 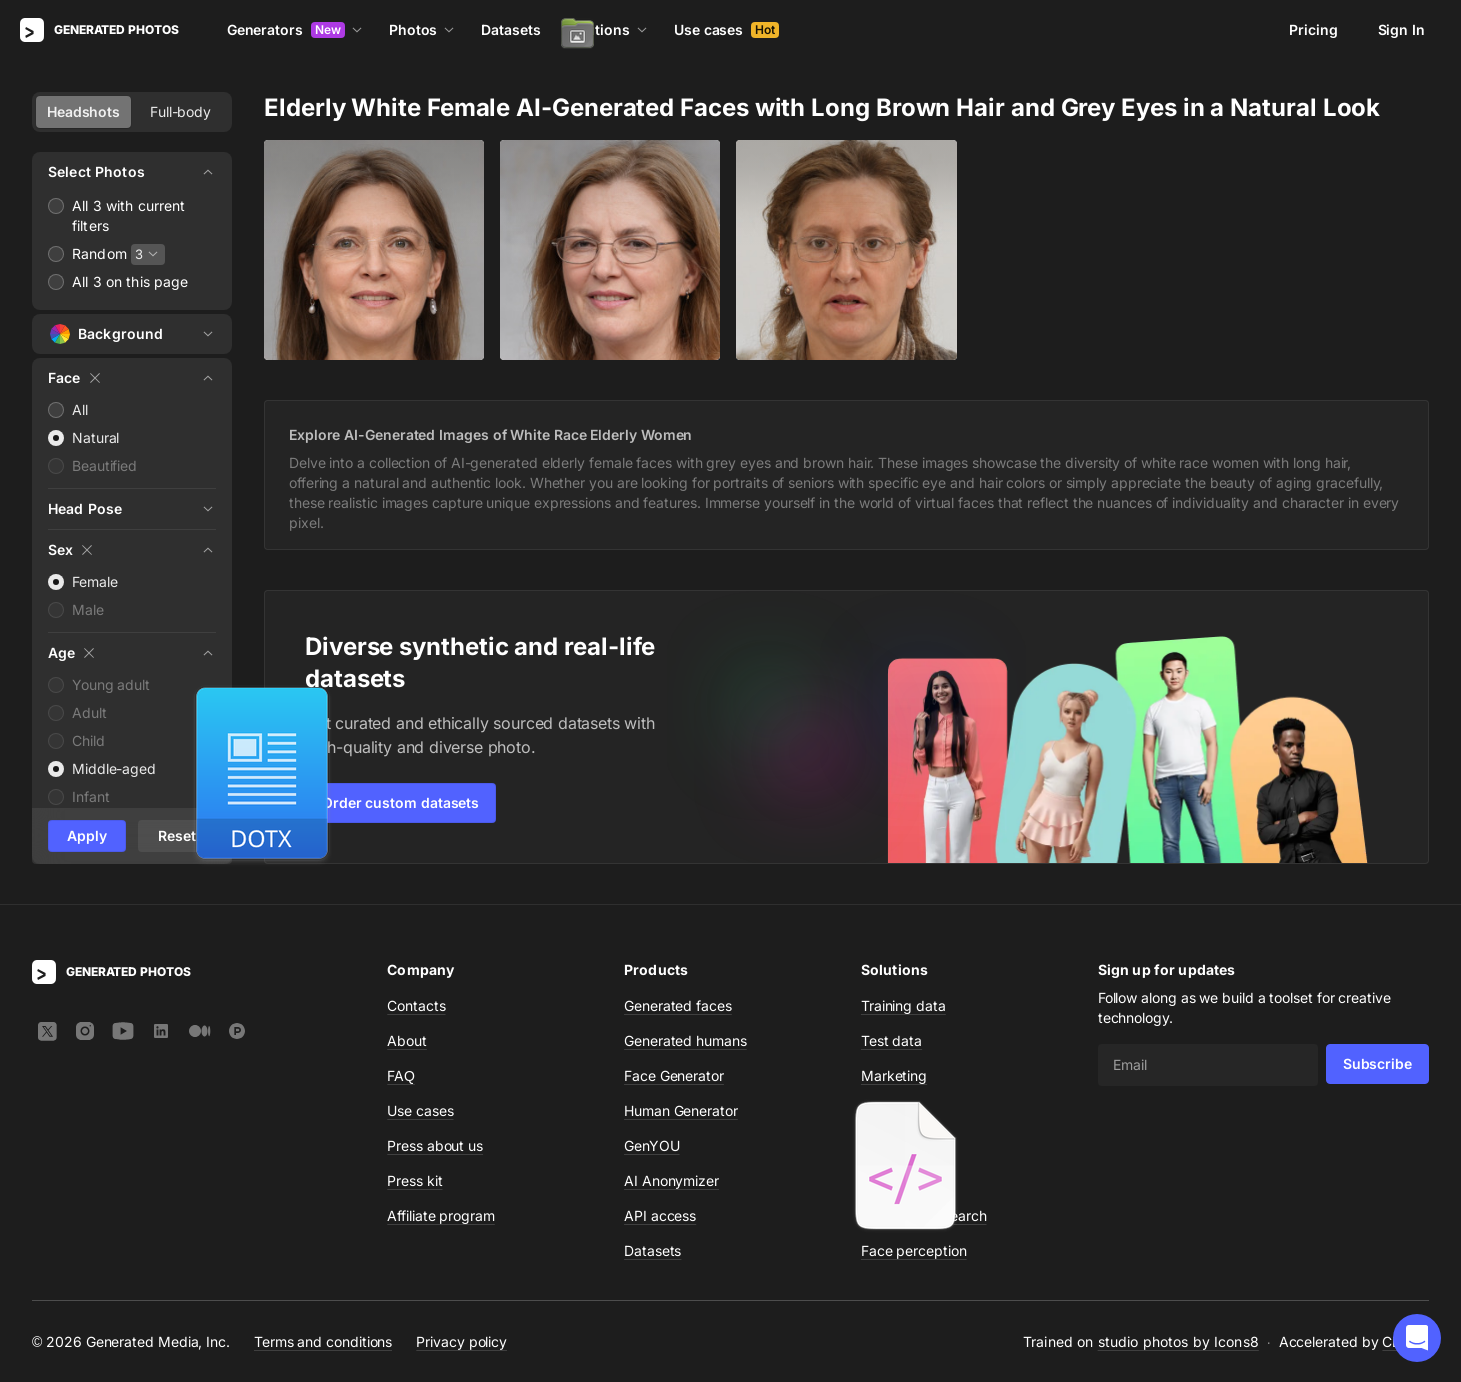 I want to click on open pictures folder, so click(x=577, y=32).